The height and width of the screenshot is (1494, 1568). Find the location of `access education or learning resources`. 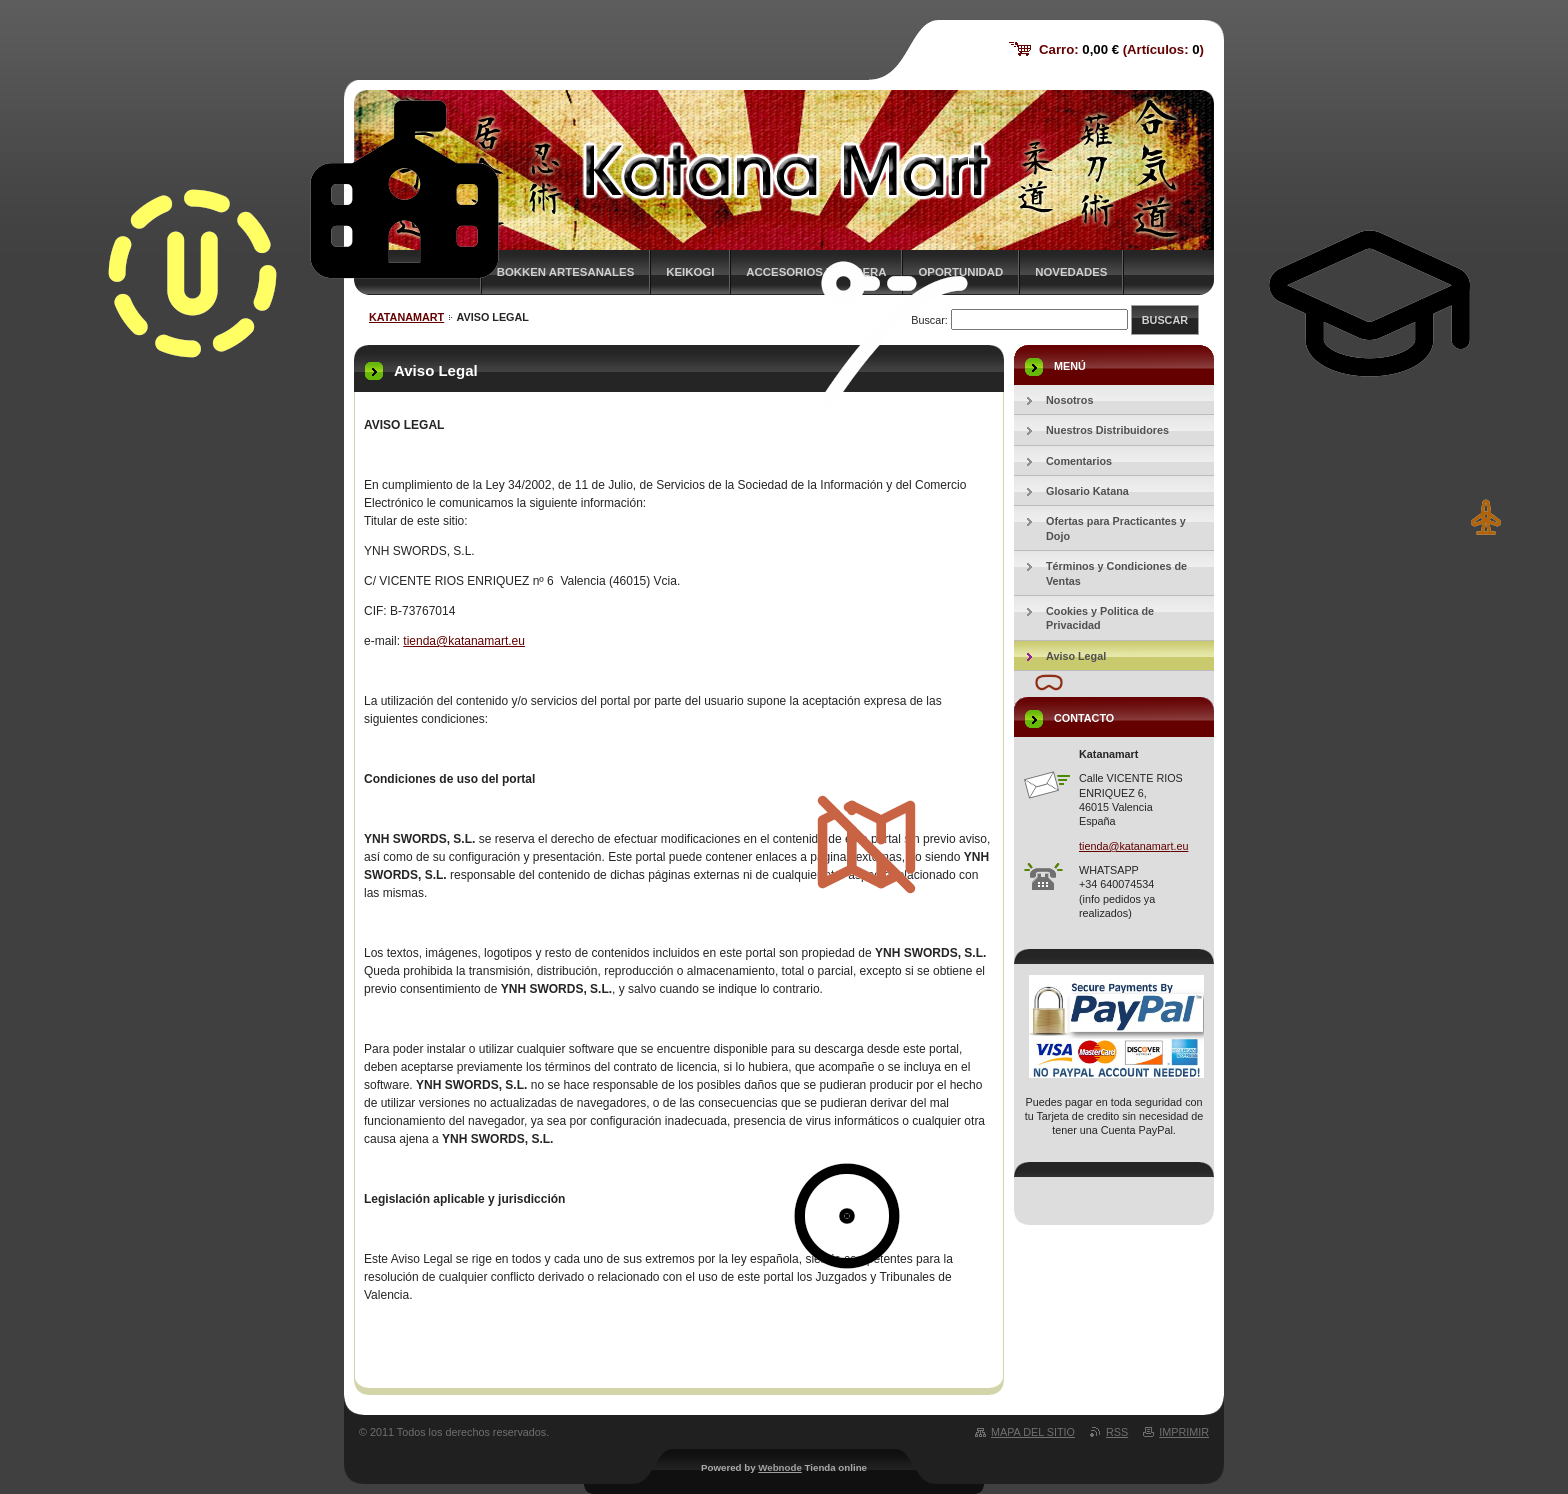

access education or learning resources is located at coordinates (1369, 303).